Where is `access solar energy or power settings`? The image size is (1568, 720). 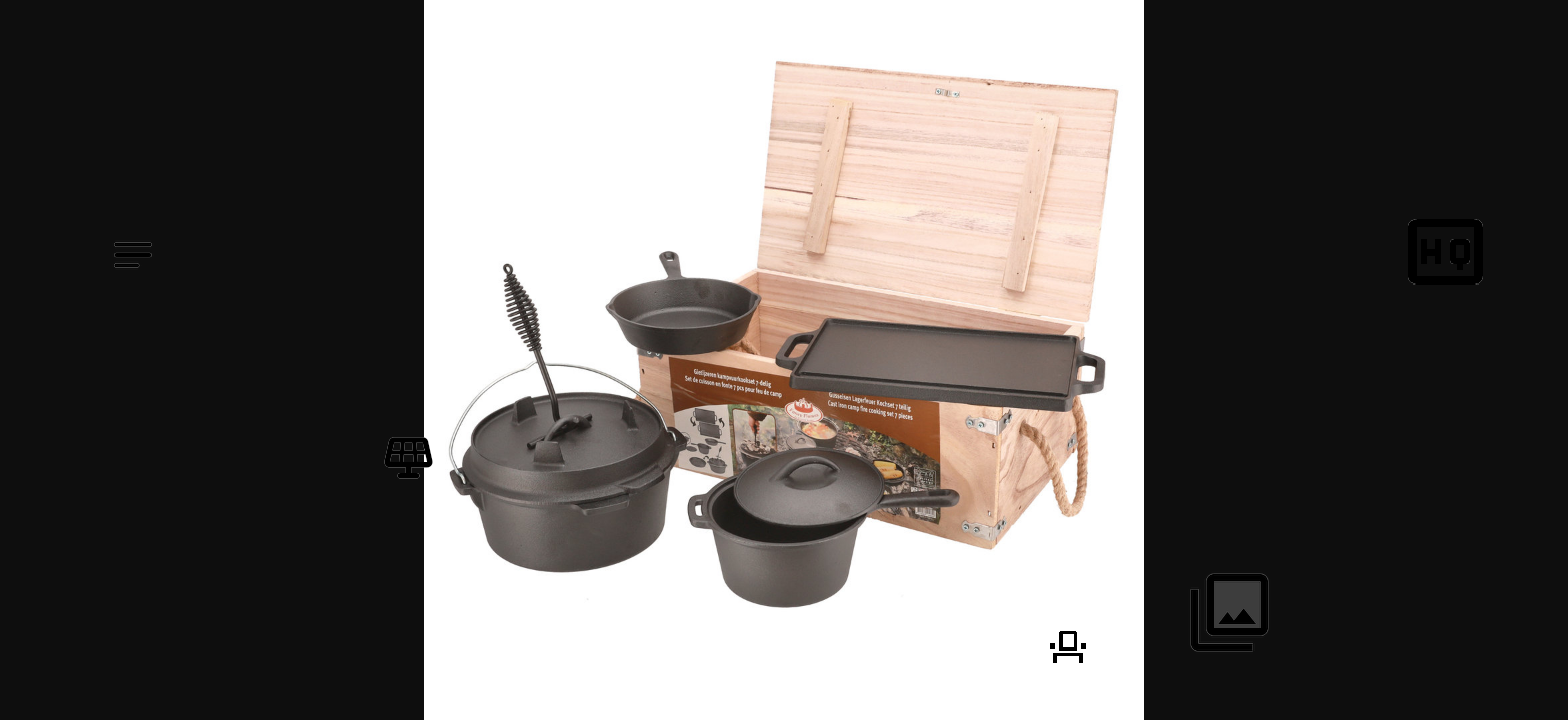
access solar energy or power settings is located at coordinates (408, 456).